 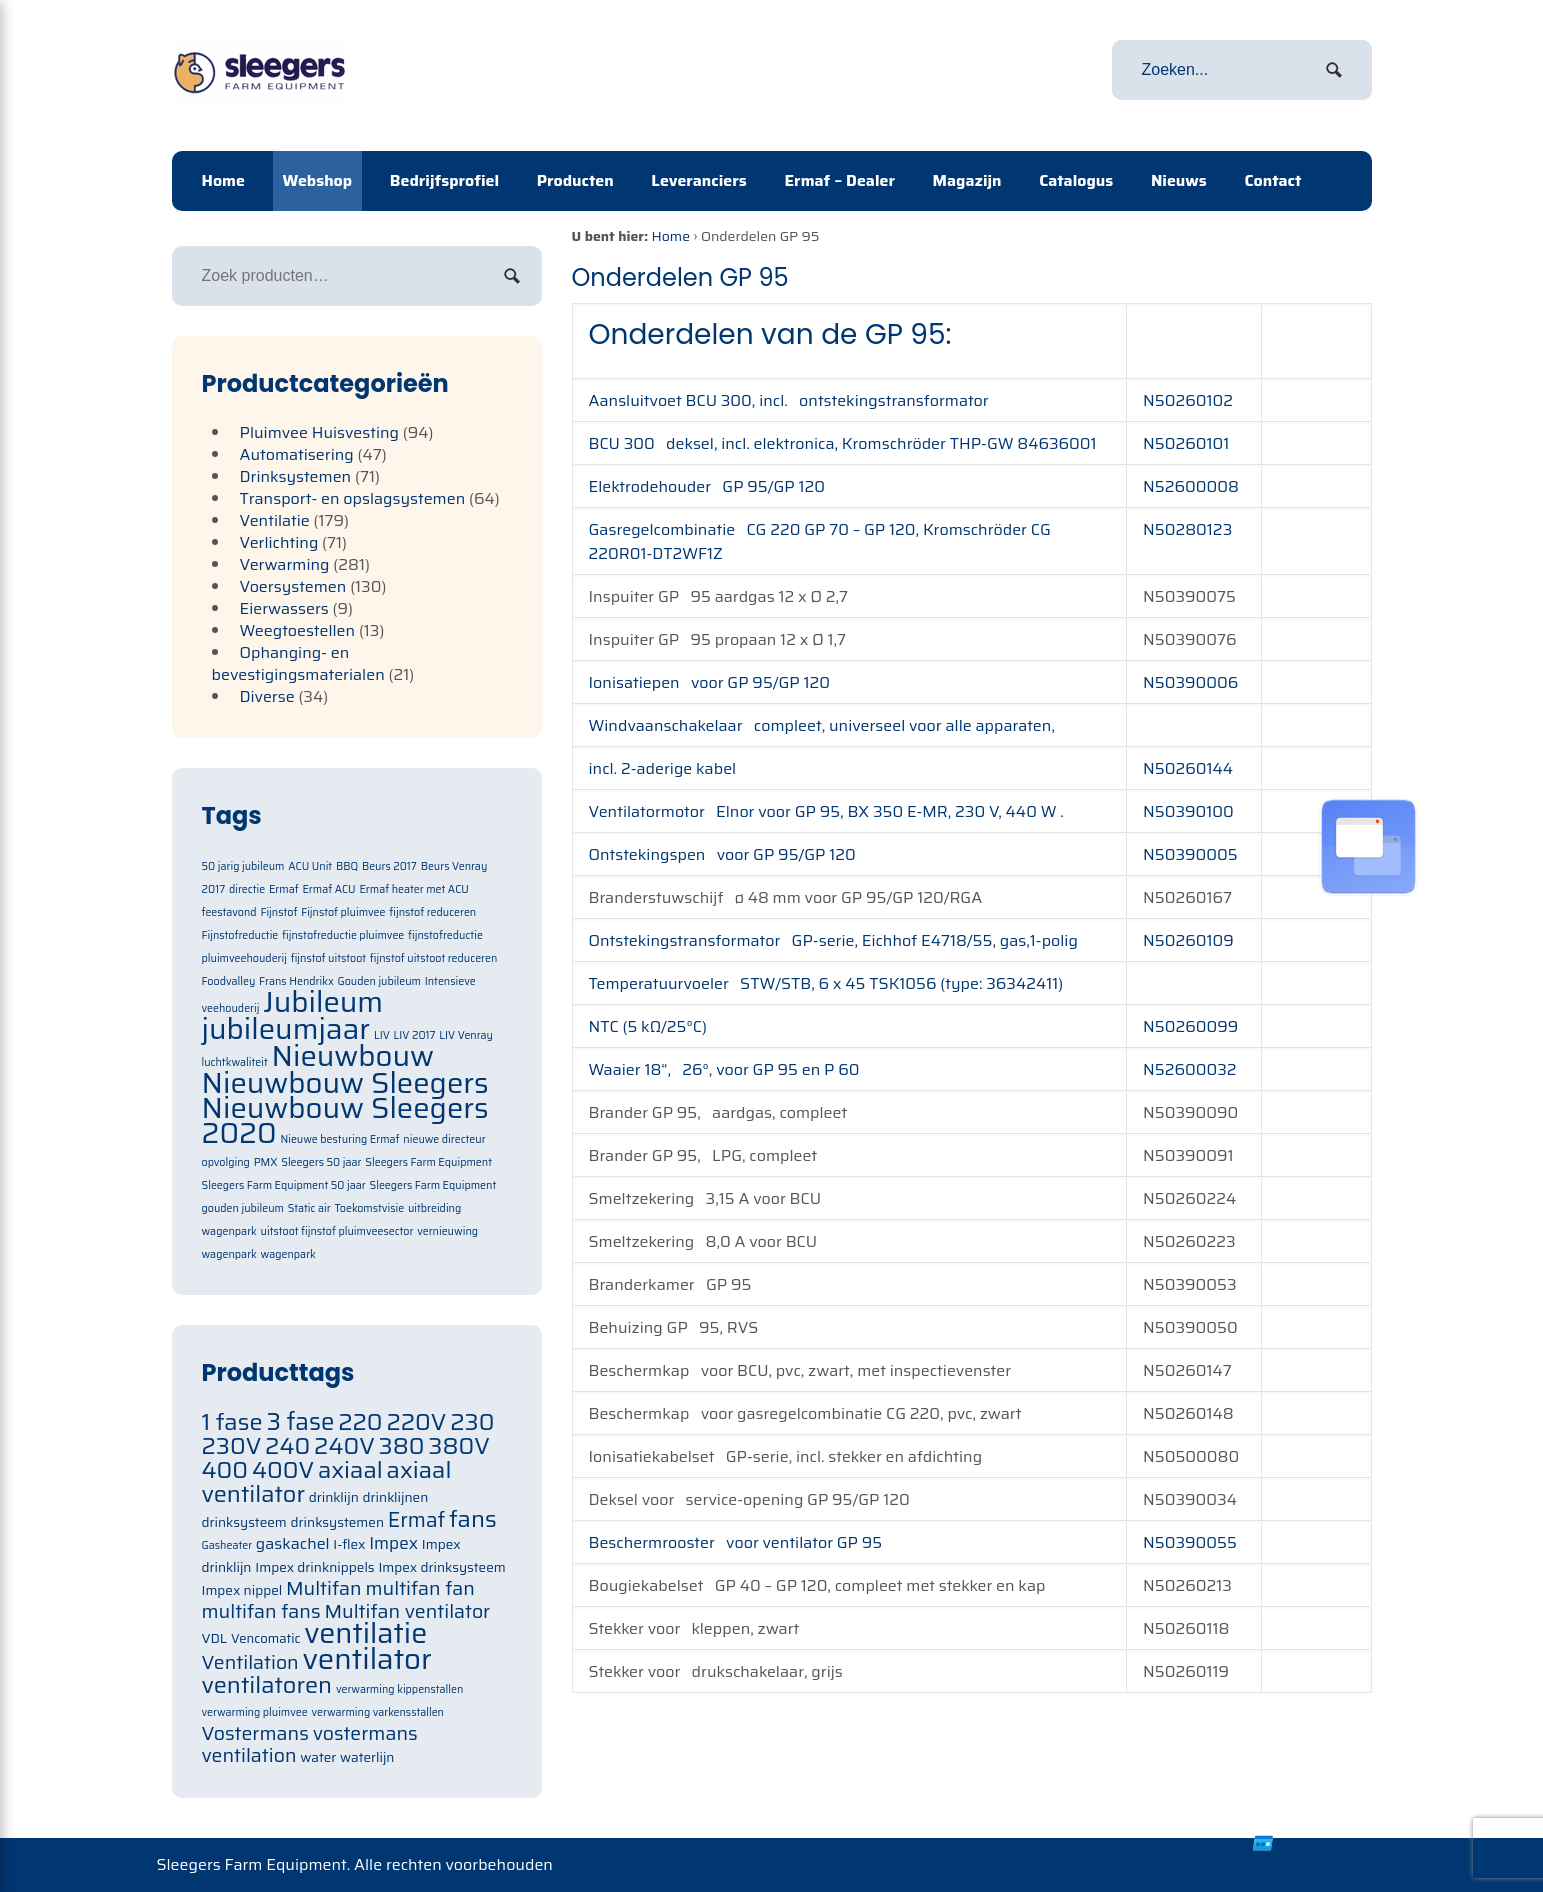 What do you see at coordinates (1368, 846) in the screenshot?
I see `manage startup applications and session settings` at bounding box center [1368, 846].